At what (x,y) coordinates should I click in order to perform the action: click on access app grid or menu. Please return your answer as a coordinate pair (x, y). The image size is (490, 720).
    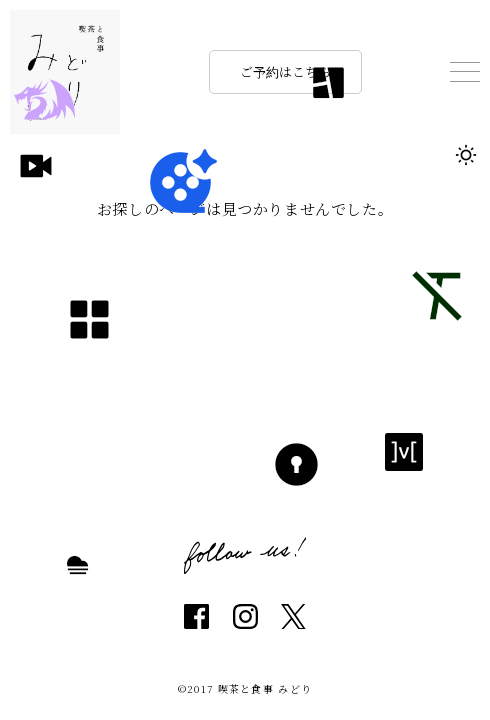
    Looking at the image, I should click on (89, 319).